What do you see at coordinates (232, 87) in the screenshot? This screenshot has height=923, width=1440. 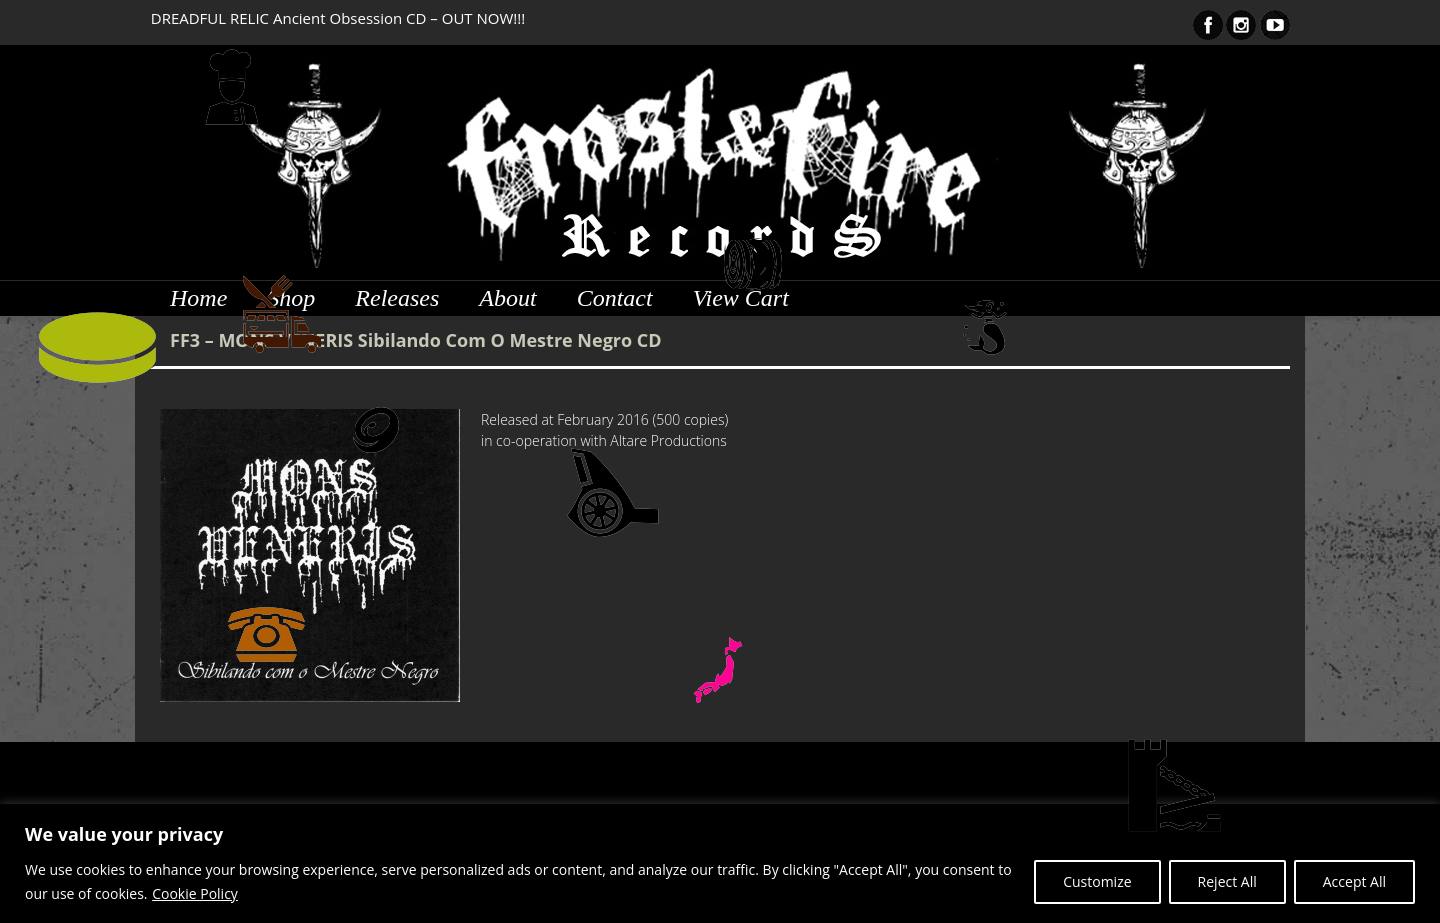 I see `access cooking or recipe features` at bounding box center [232, 87].